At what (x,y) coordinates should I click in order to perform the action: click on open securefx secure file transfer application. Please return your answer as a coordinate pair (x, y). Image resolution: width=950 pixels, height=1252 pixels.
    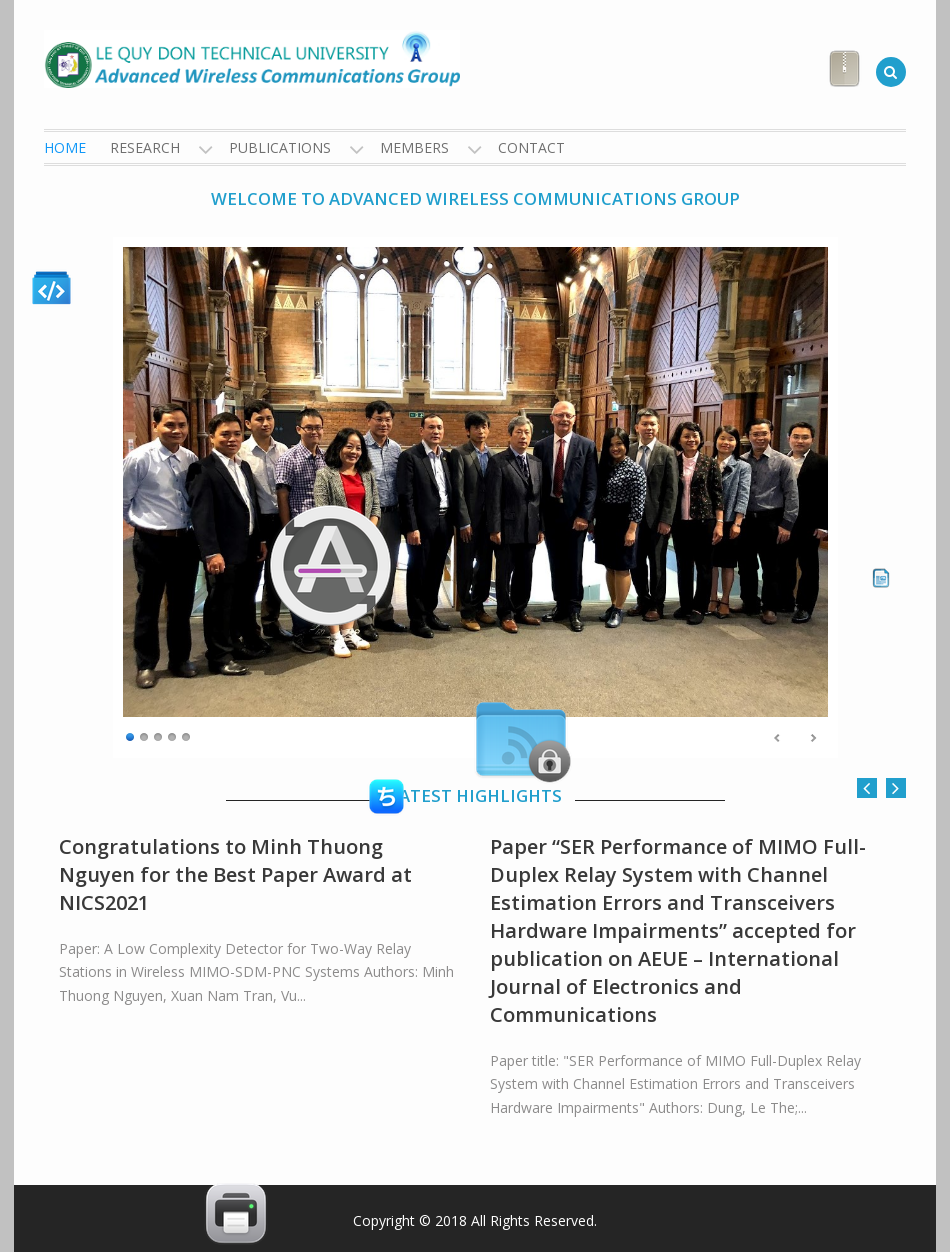
    Looking at the image, I should click on (521, 739).